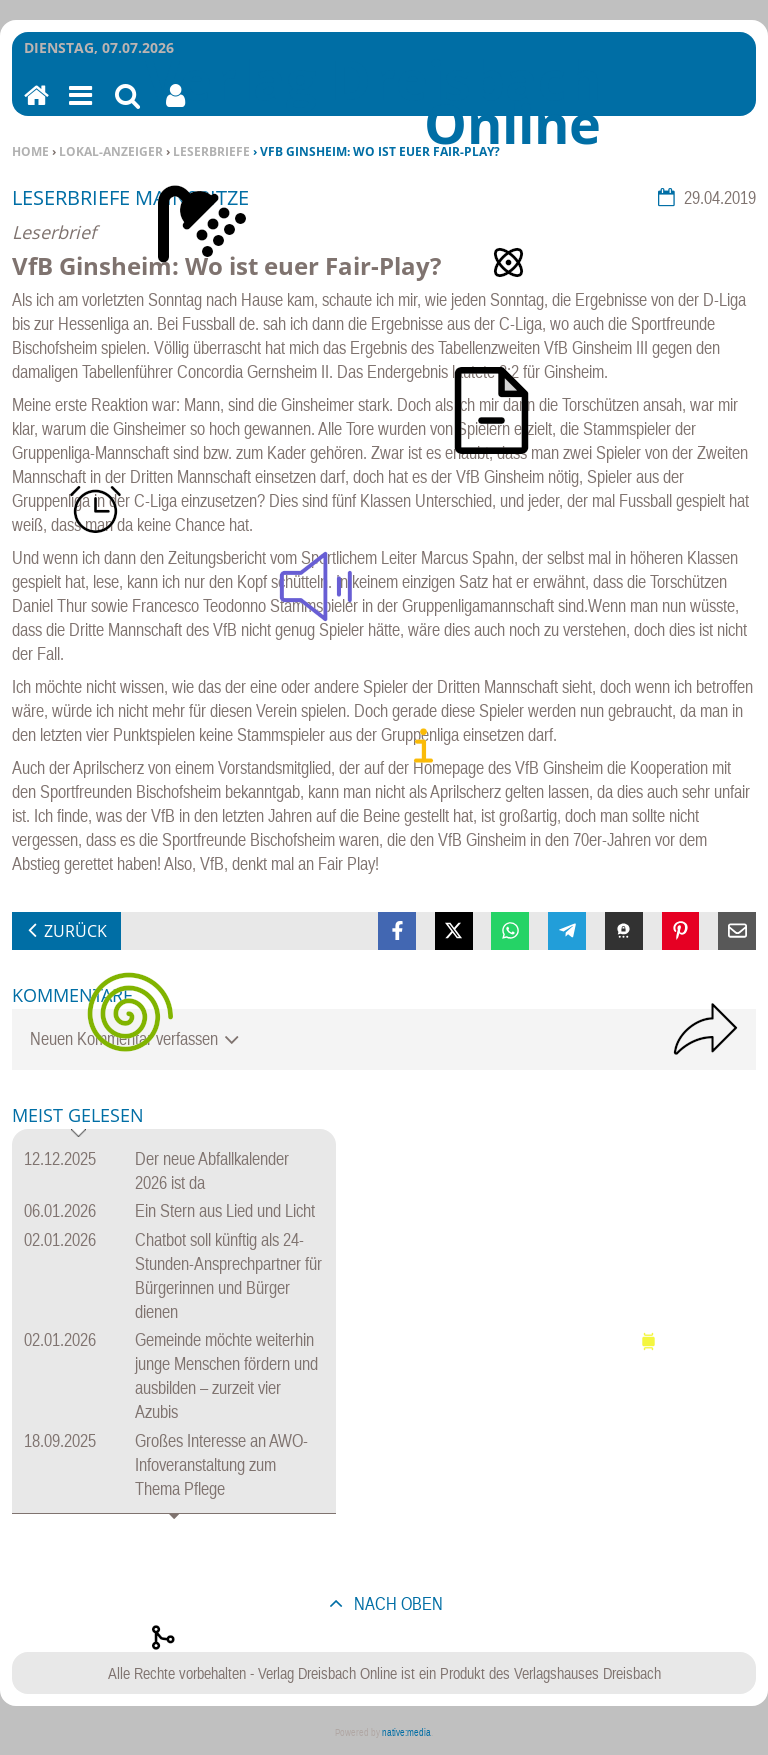  Describe the element at coordinates (202, 224) in the screenshot. I see `indicates bathroom or shower facilities available` at that location.